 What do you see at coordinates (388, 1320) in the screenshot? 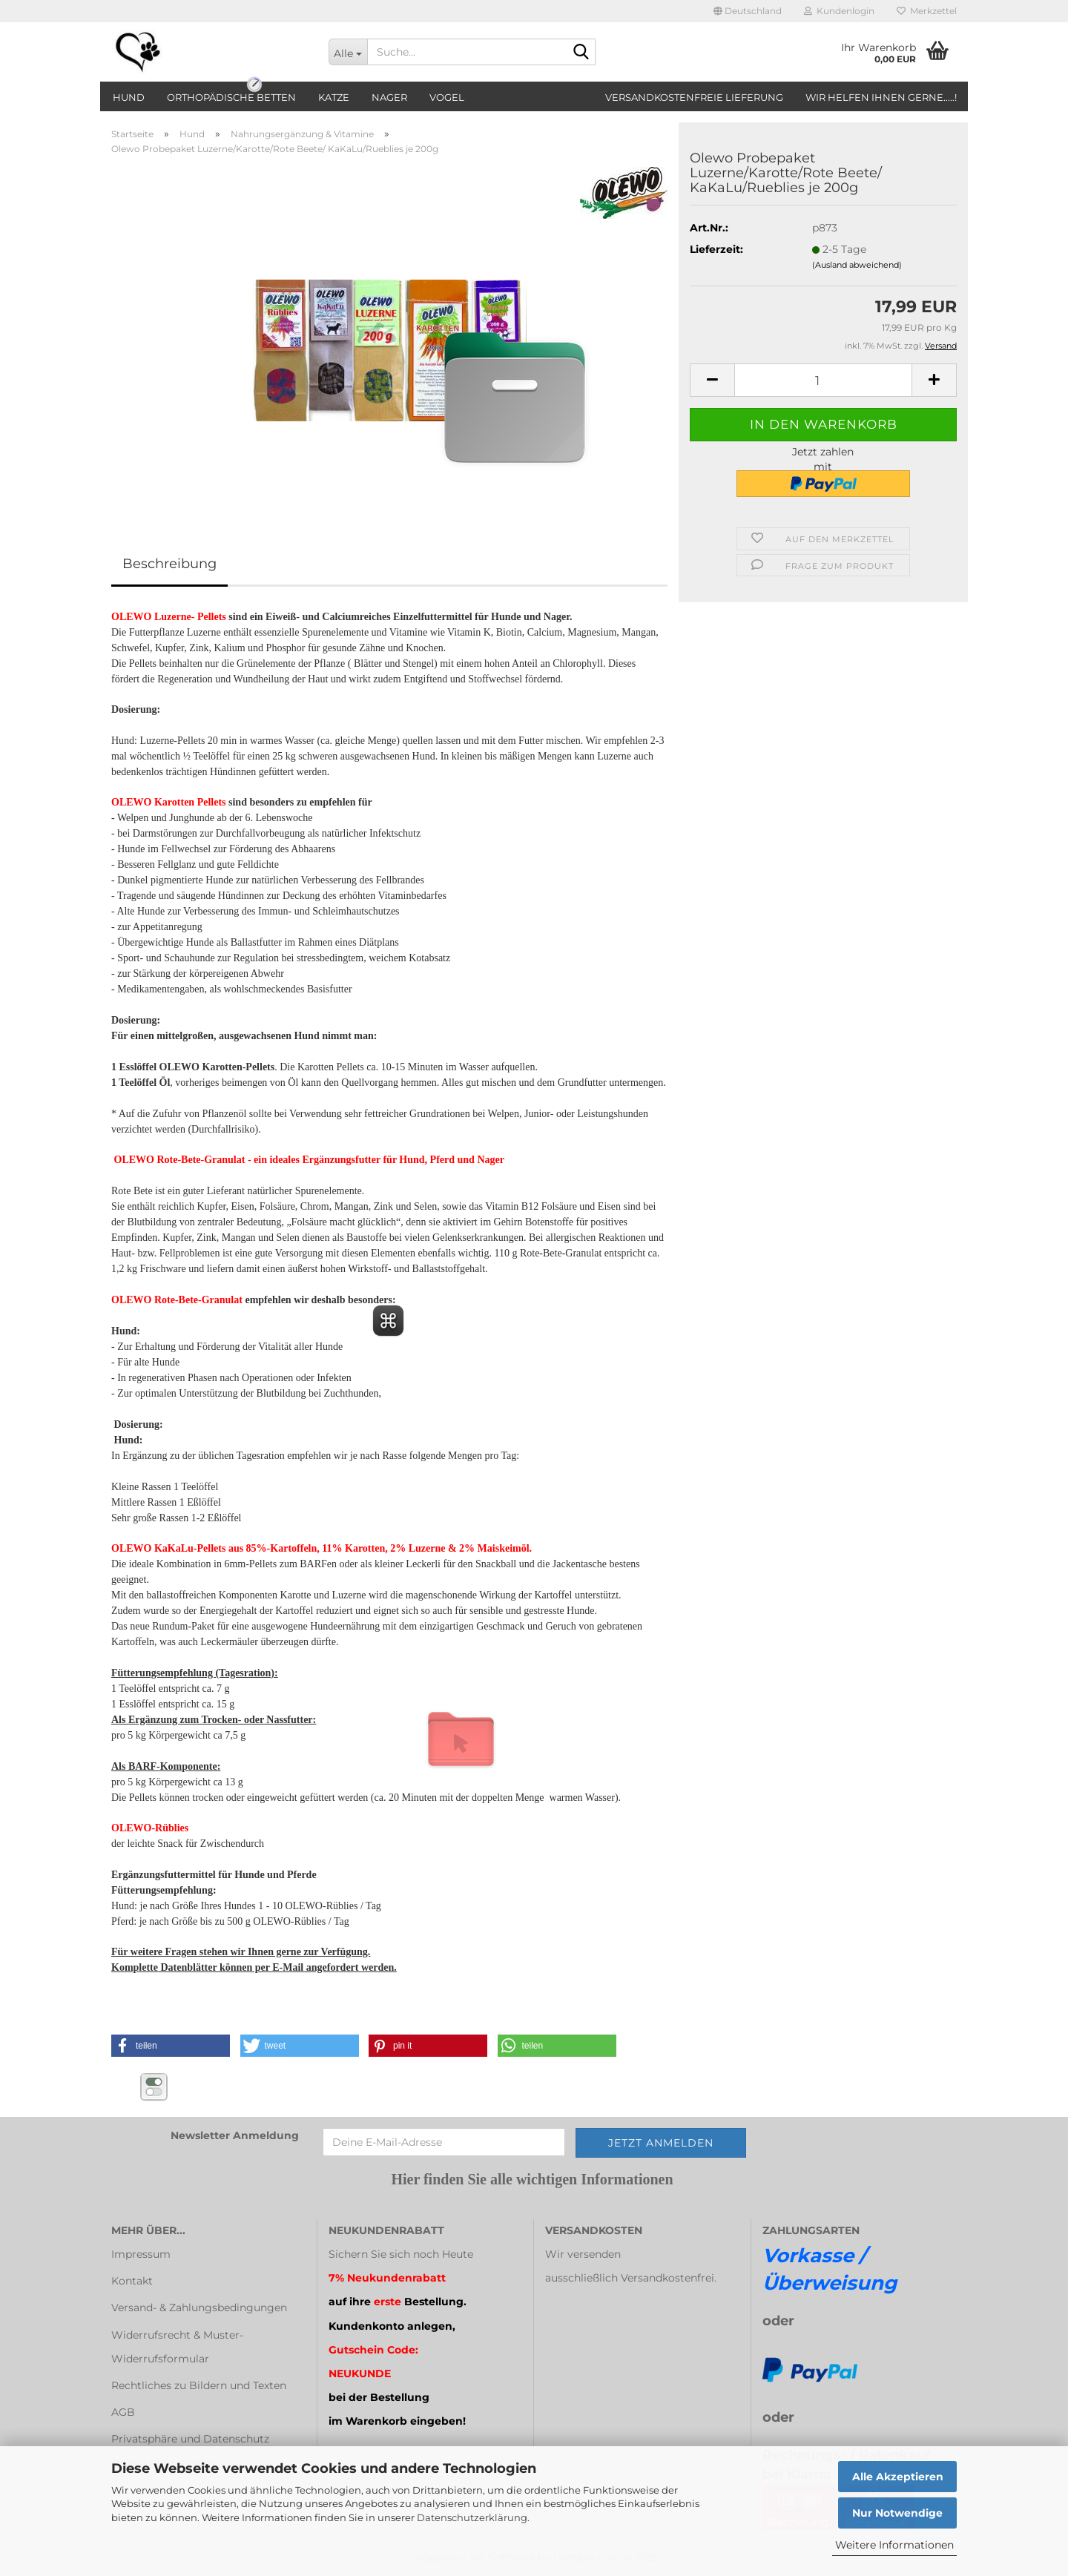
I see `open keyboard settings and preferences` at bounding box center [388, 1320].